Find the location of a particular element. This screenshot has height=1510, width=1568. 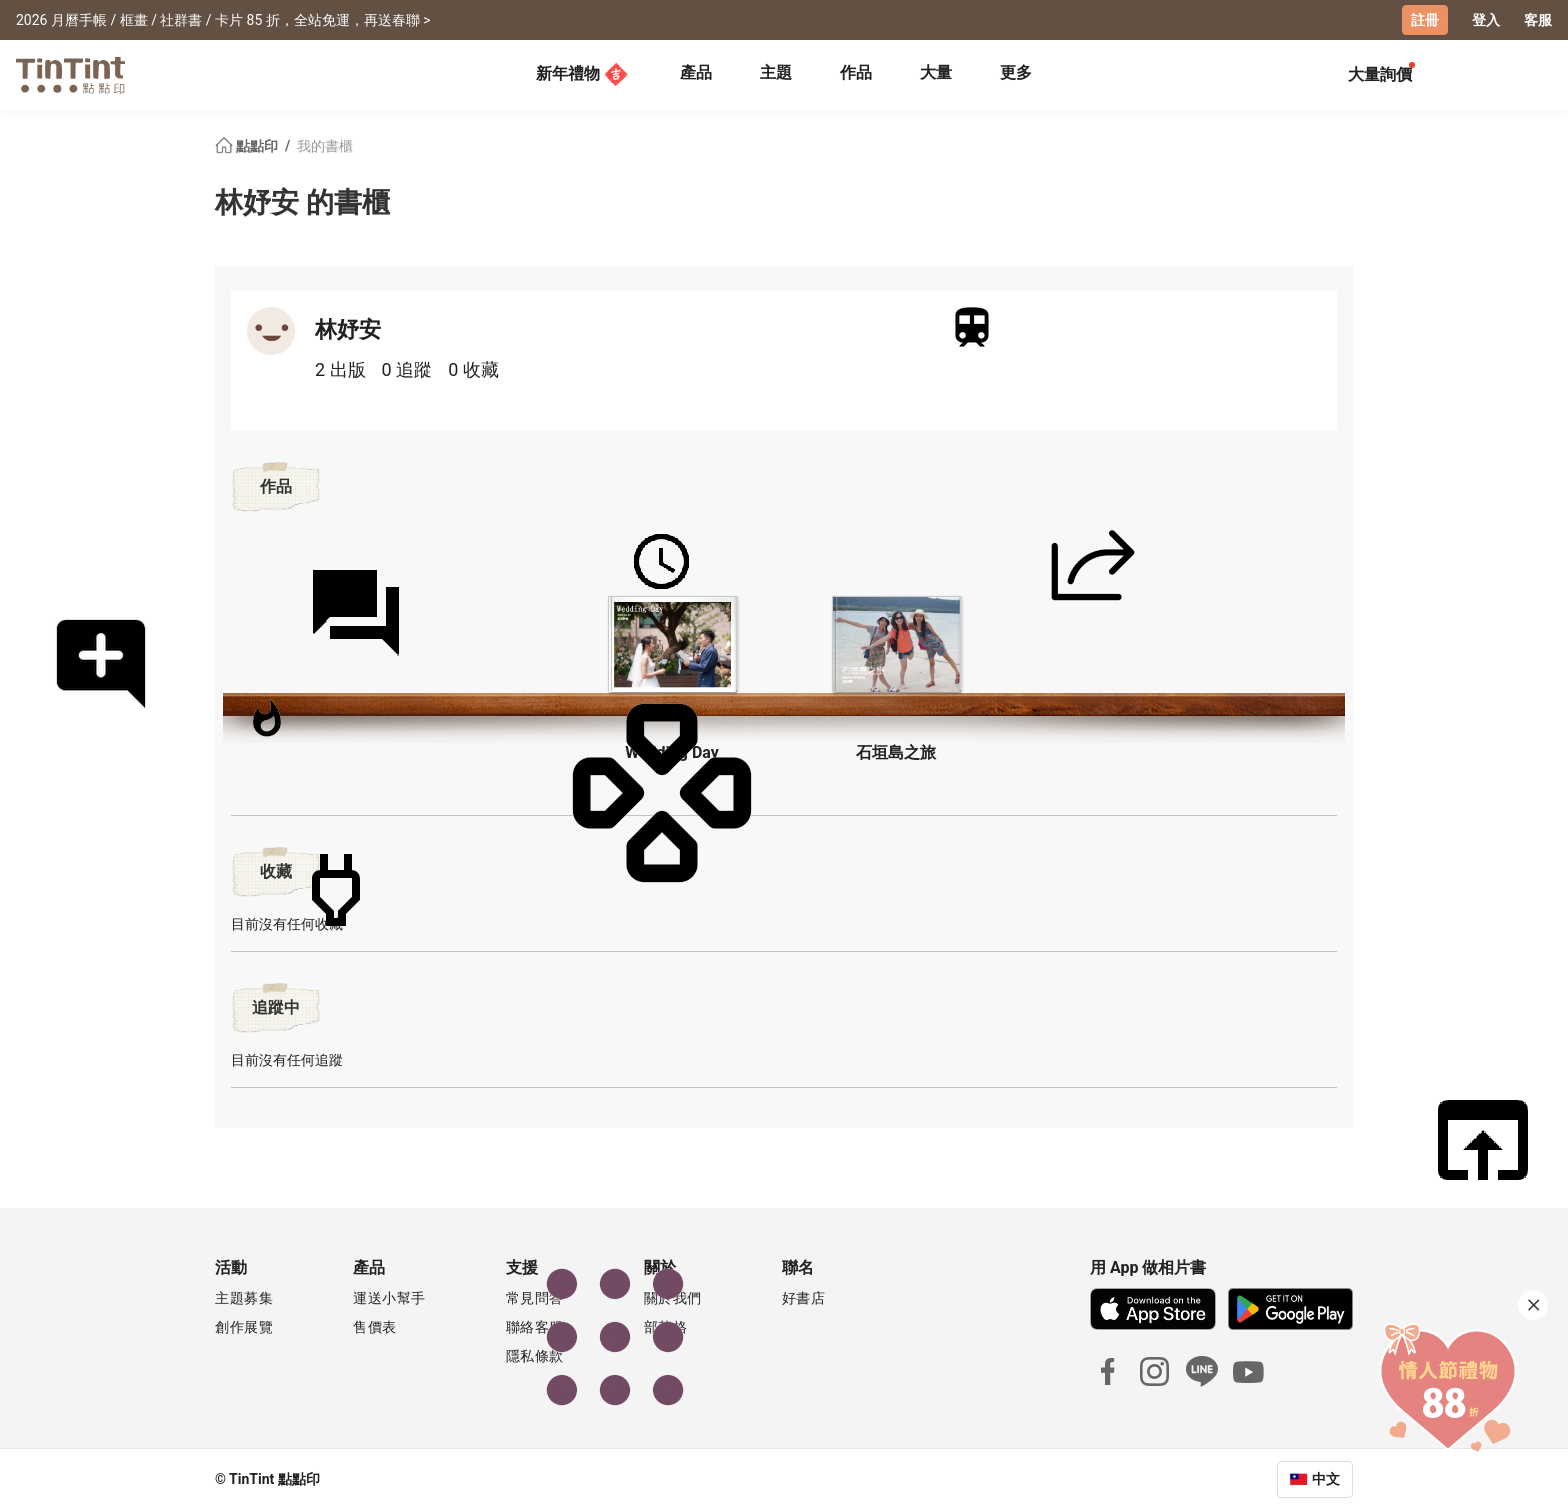

view train schedules or routes is located at coordinates (972, 328).